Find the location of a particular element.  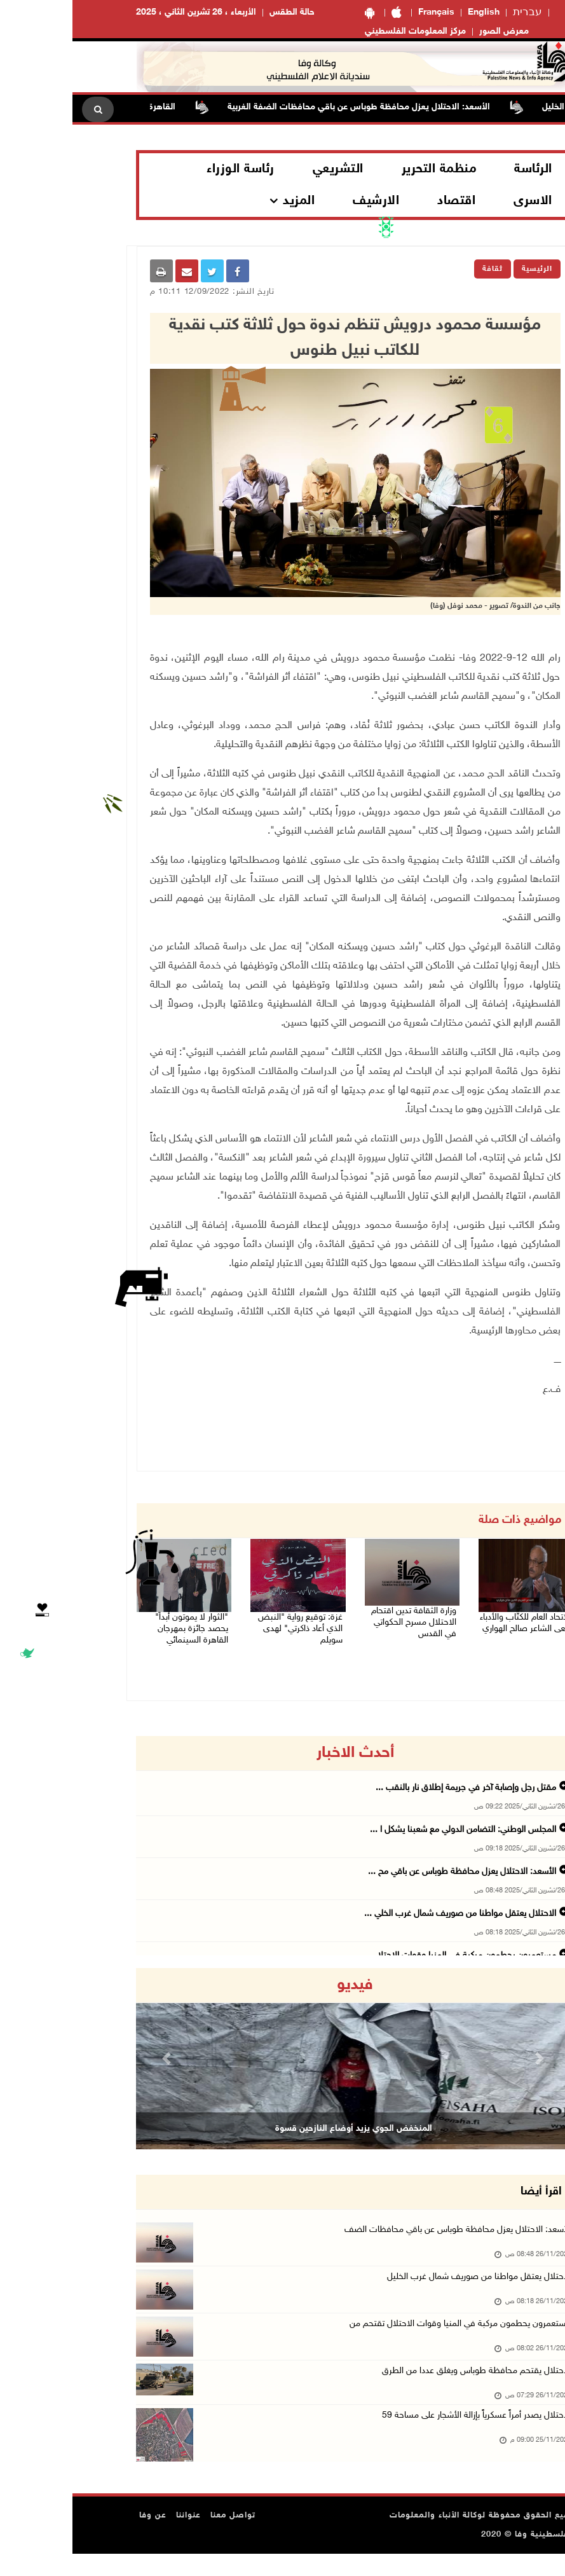

access kitchen tools or cutlery options is located at coordinates (112, 804).